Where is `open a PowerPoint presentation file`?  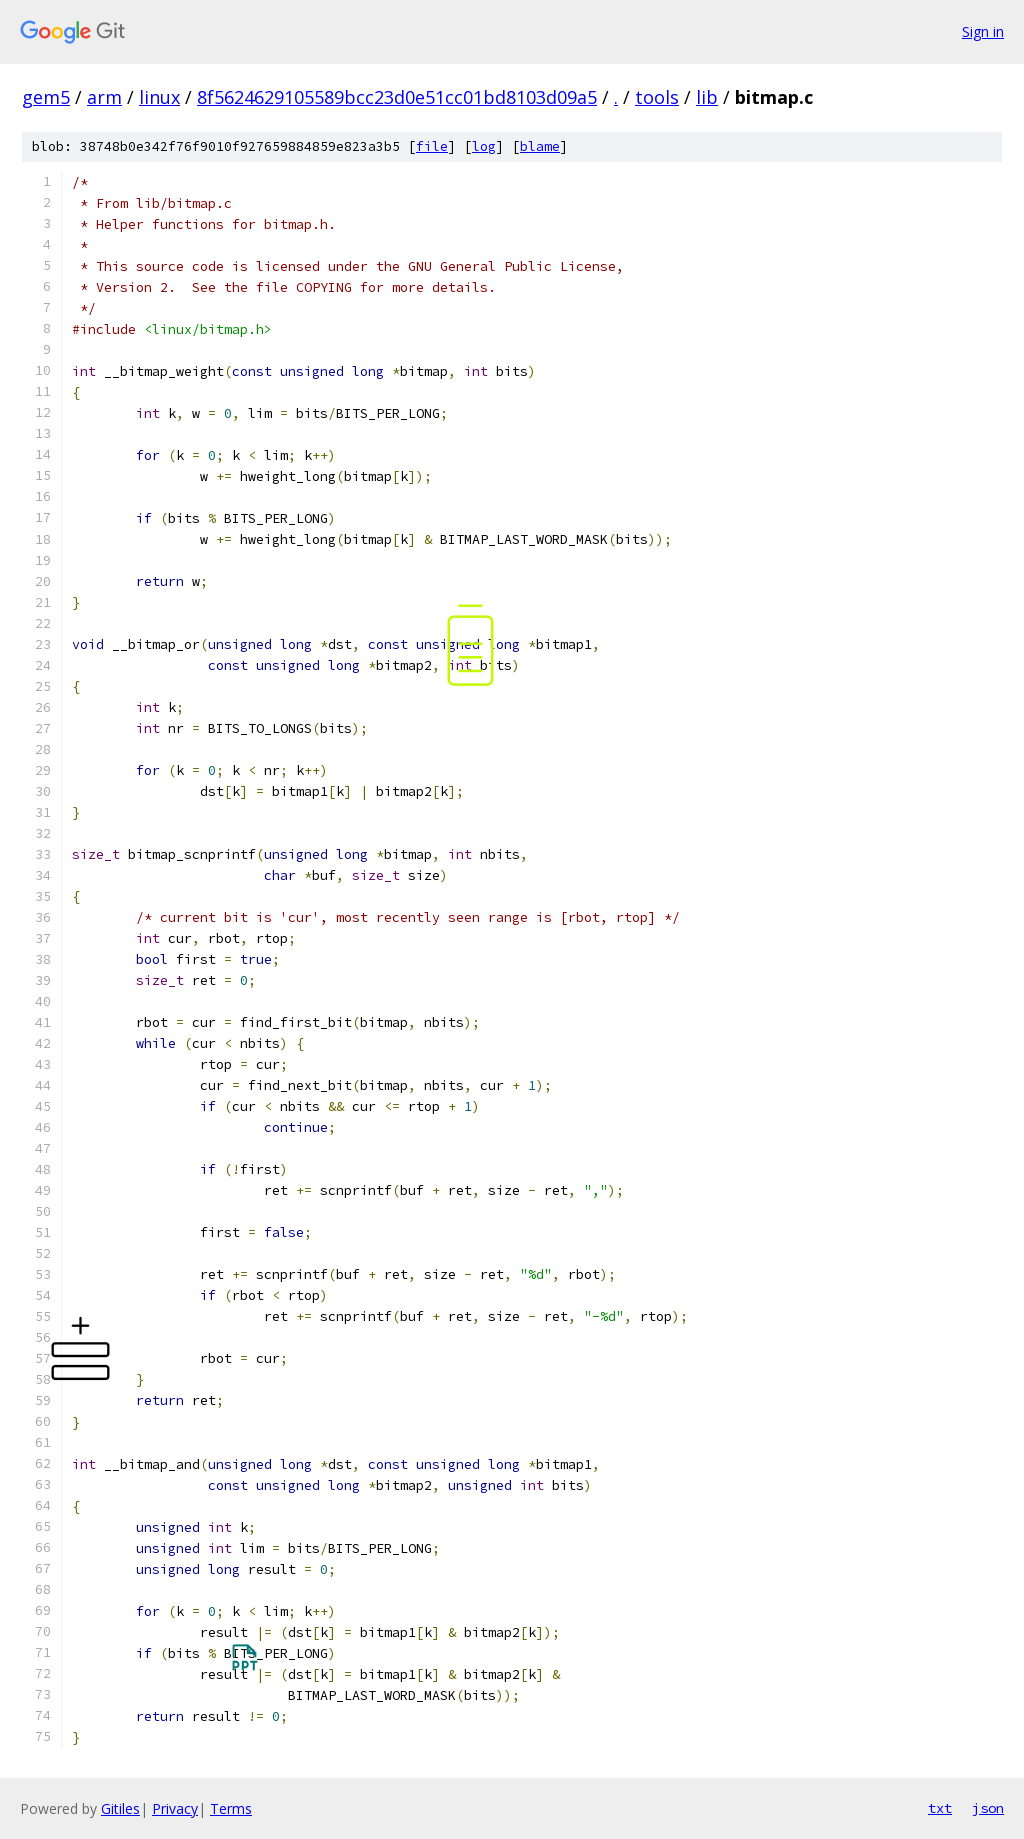
open a PowerPoint presentation file is located at coordinates (244, 1658).